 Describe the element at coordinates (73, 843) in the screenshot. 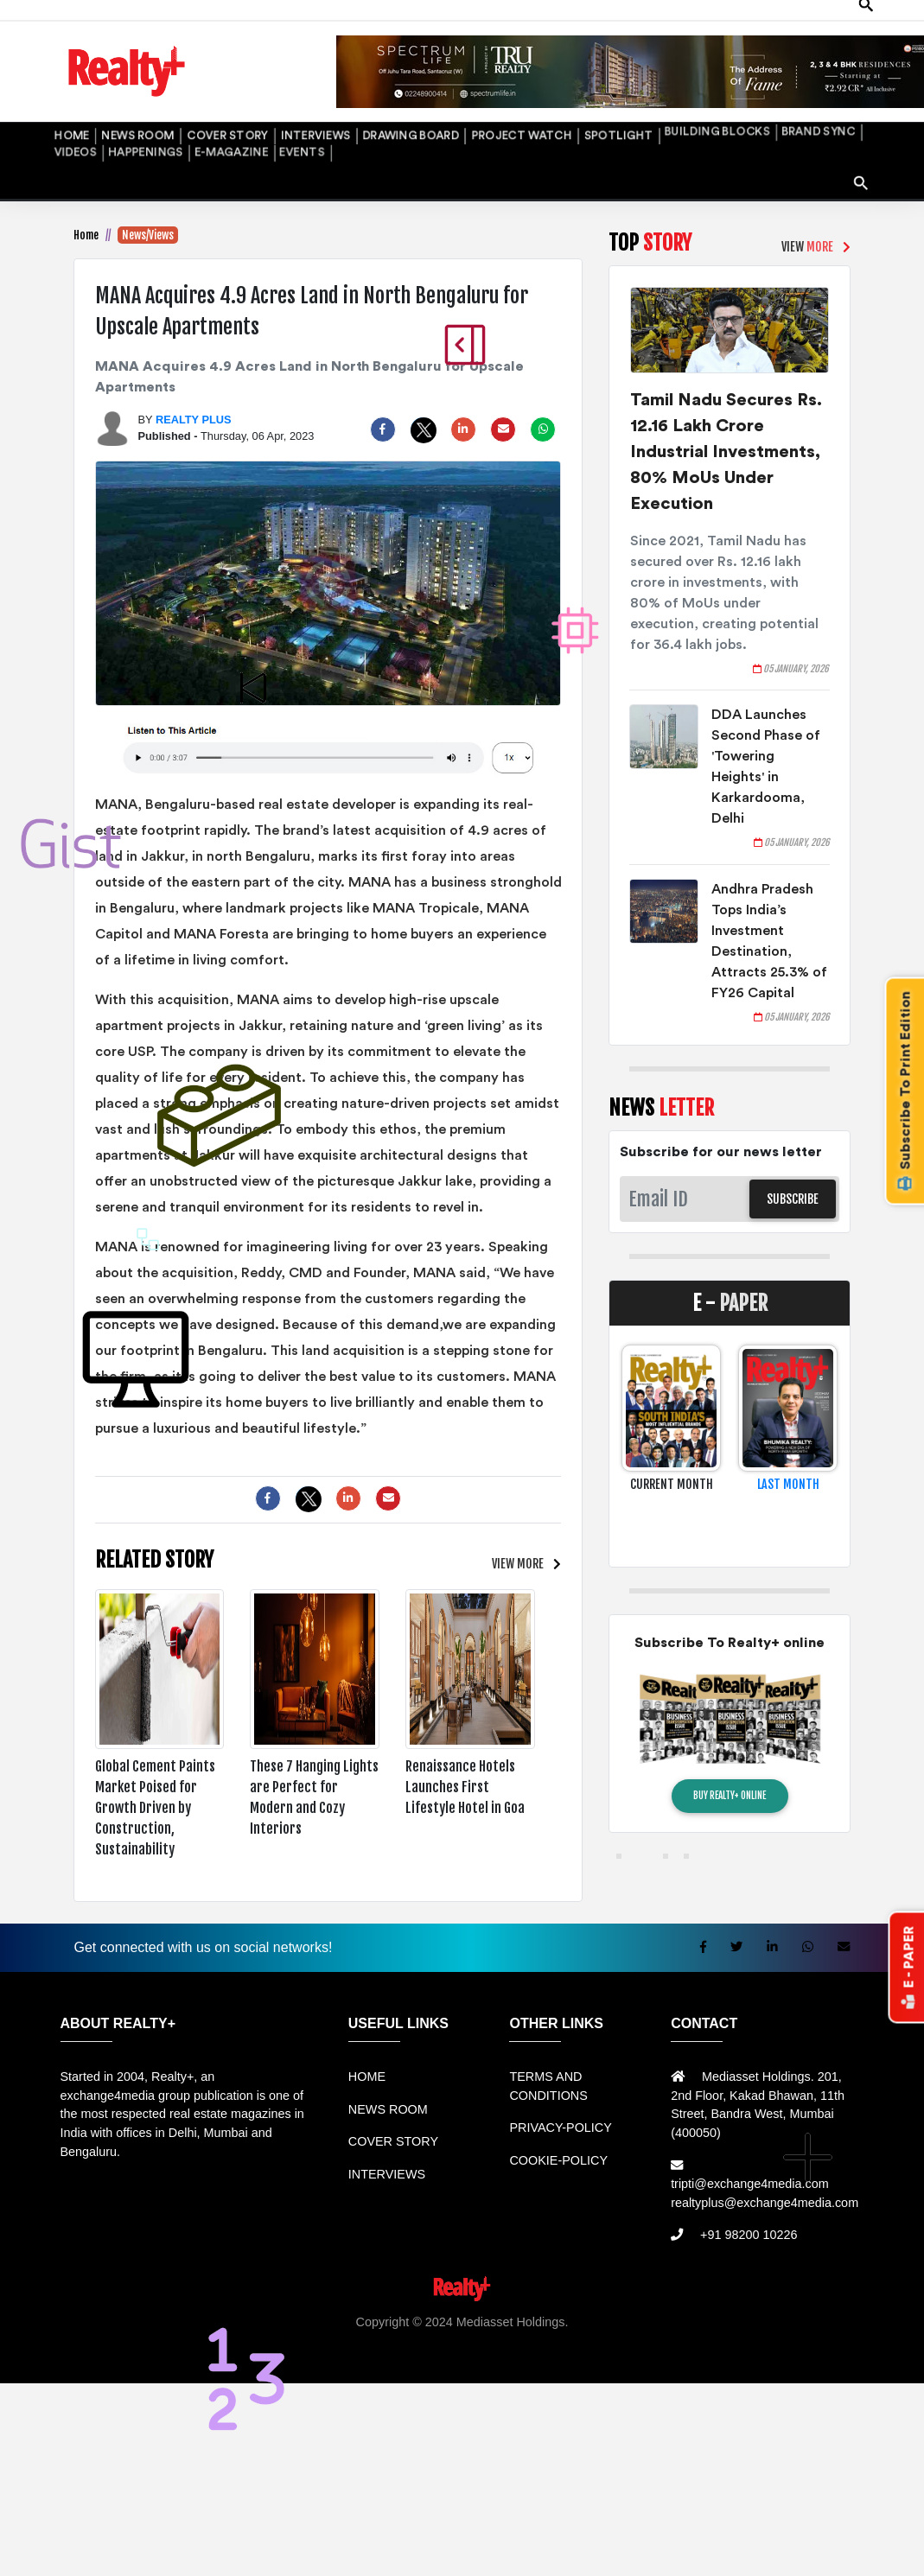

I see `navigate to GitHub Gist service` at that location.